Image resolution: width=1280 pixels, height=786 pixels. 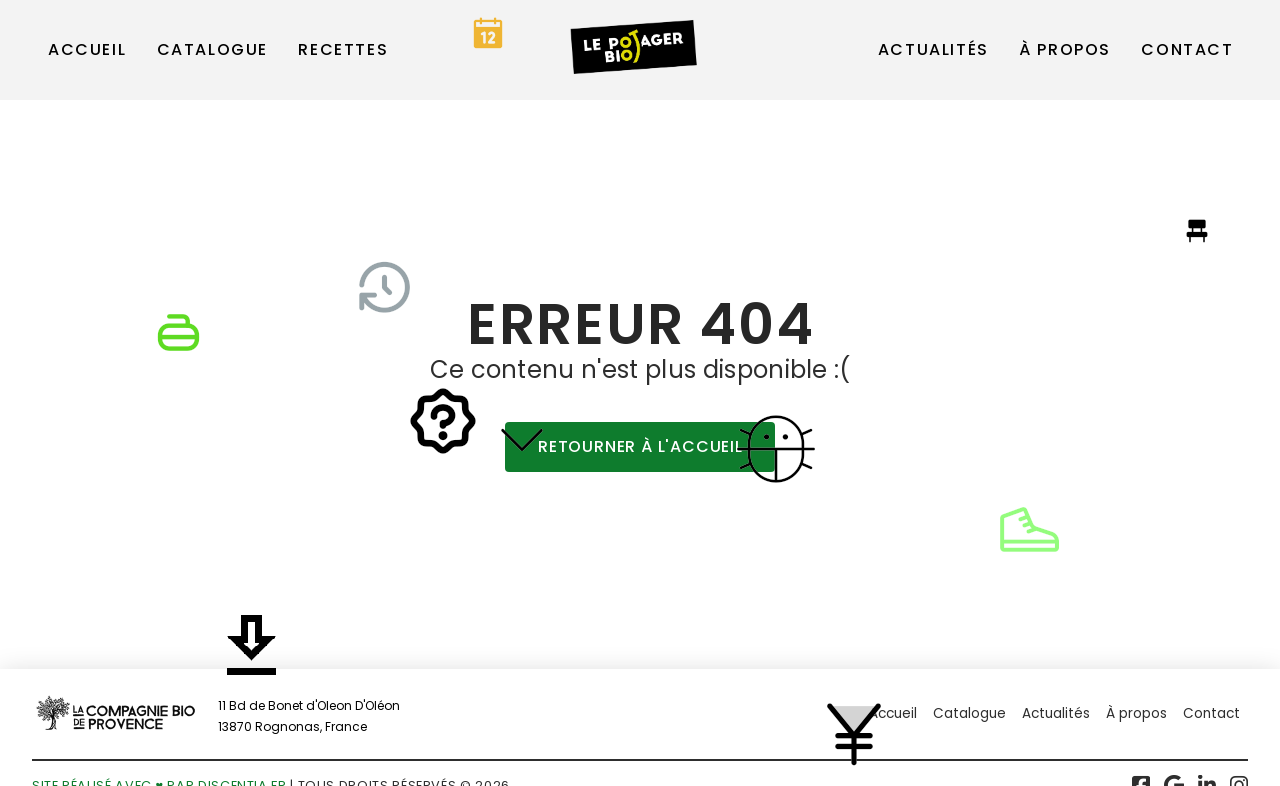 What do you see at coordinates (854, 733) in the screenshot?
I see `view prices in japanese yen` at bounding box center [854, 733].